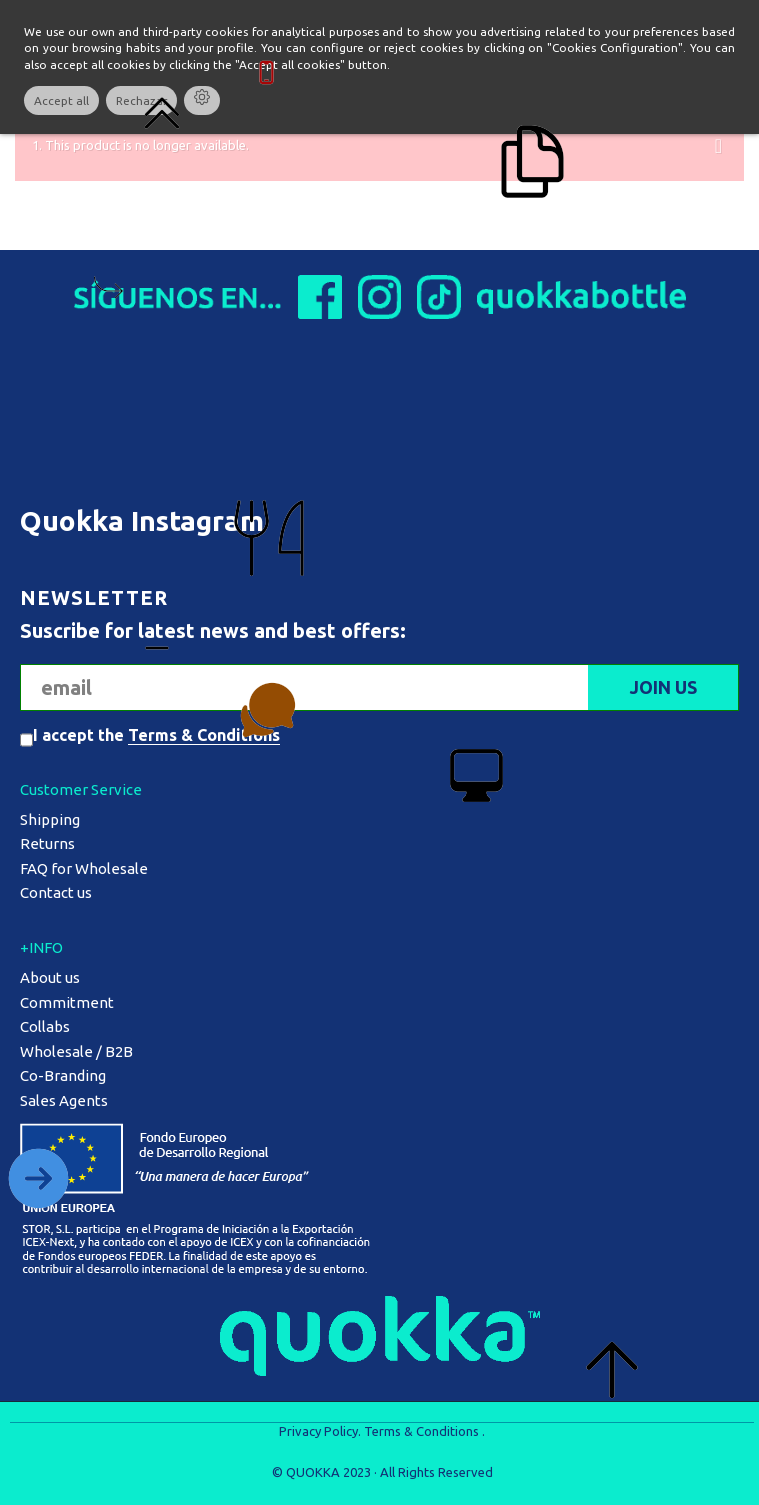 The image size is (759, 1505). What do you see at coordinates (162, 113) in the screenshot?
I see `scroll to top of page` at bounding box center [162, 113].